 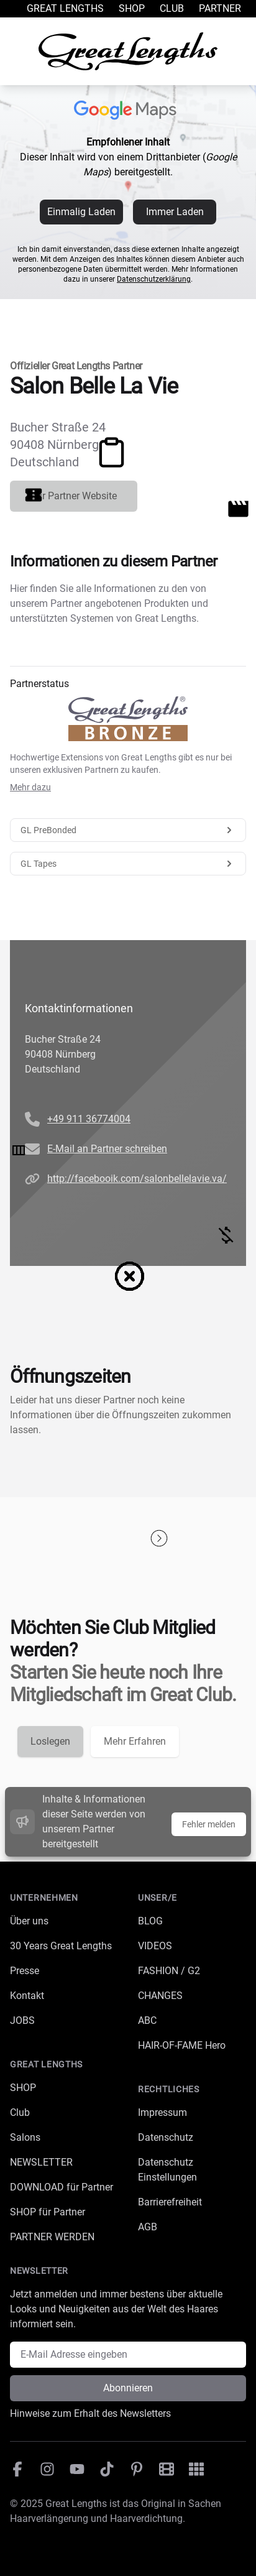 I want to click on indicates no cost or free item, so click(x=226, y=1235).